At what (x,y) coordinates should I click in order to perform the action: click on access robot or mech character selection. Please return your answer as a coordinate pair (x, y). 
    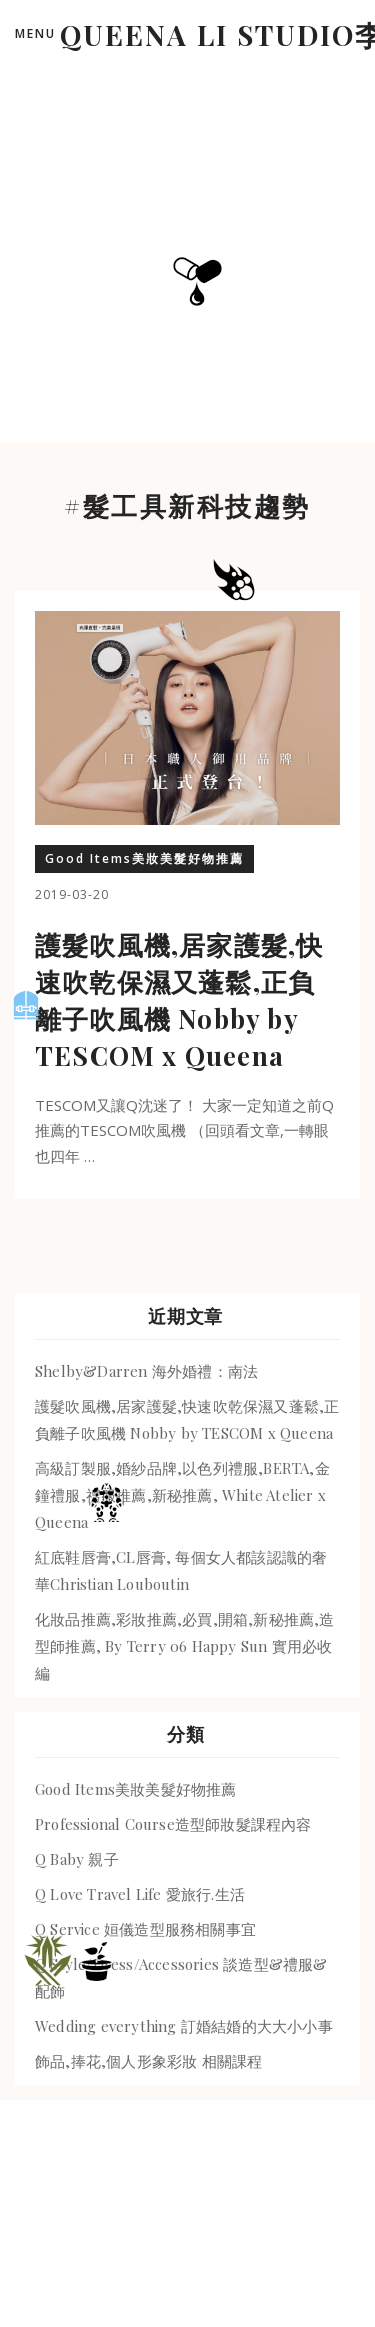
    Looking at the image, I should click on (106, 1502).